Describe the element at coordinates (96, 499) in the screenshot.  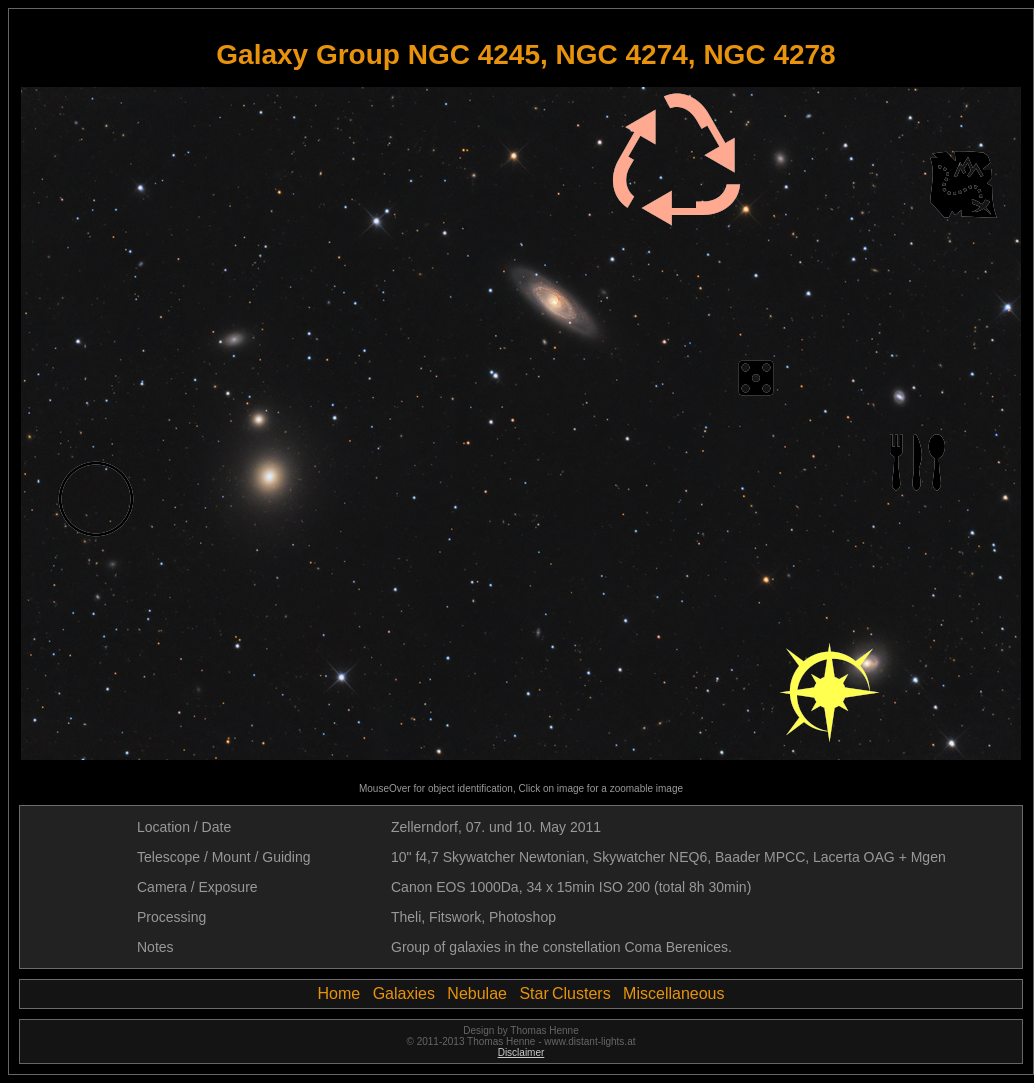
I see `unselected radio button or toggle option` at that location.